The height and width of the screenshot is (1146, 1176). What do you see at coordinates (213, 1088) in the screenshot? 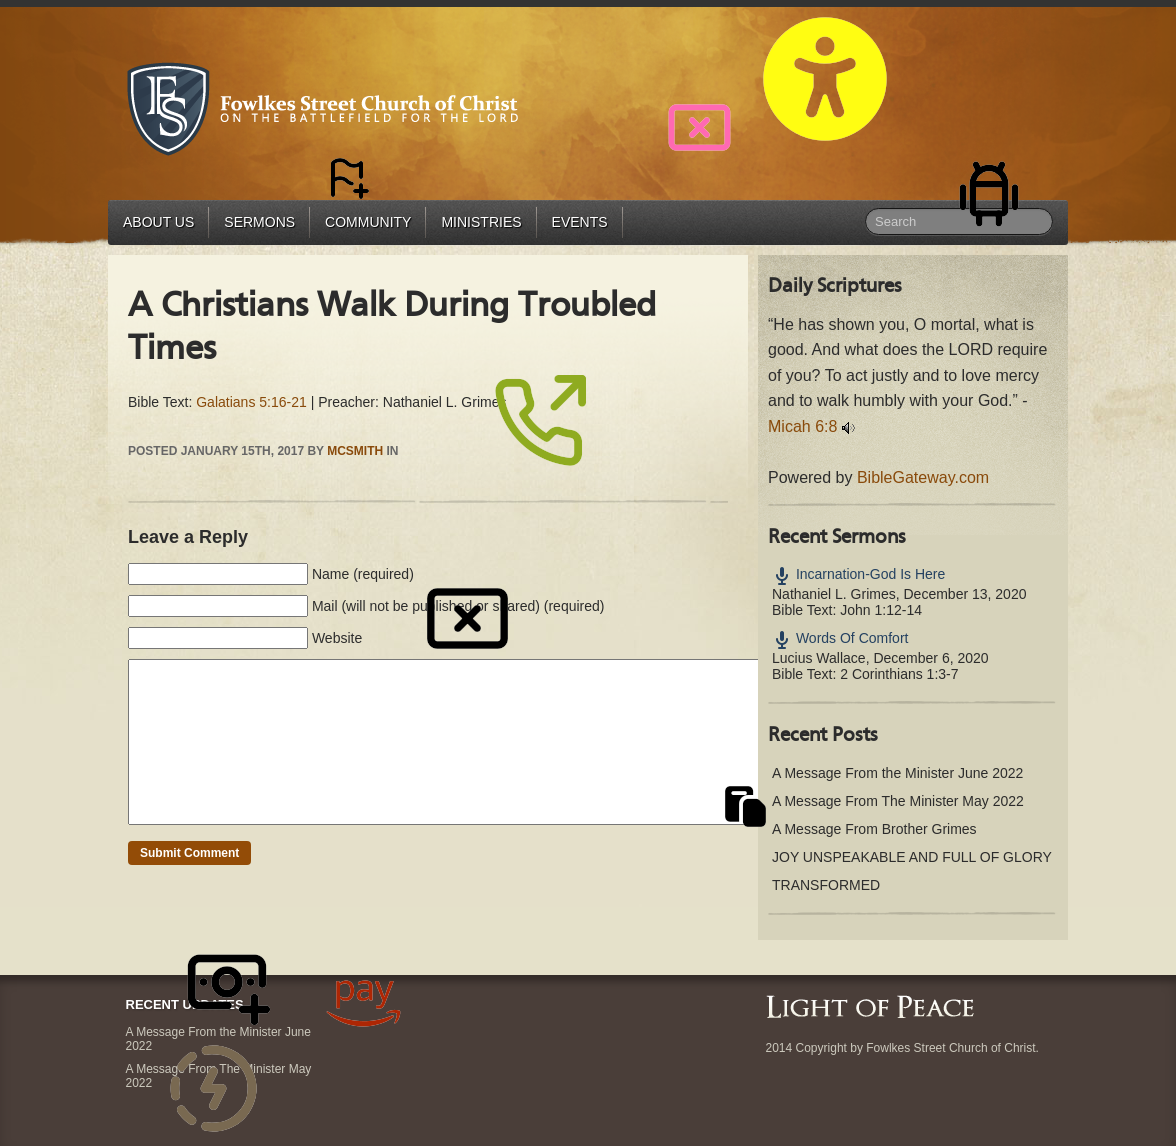
I see `battery is currently charging` at bounding box center [213, 1088].